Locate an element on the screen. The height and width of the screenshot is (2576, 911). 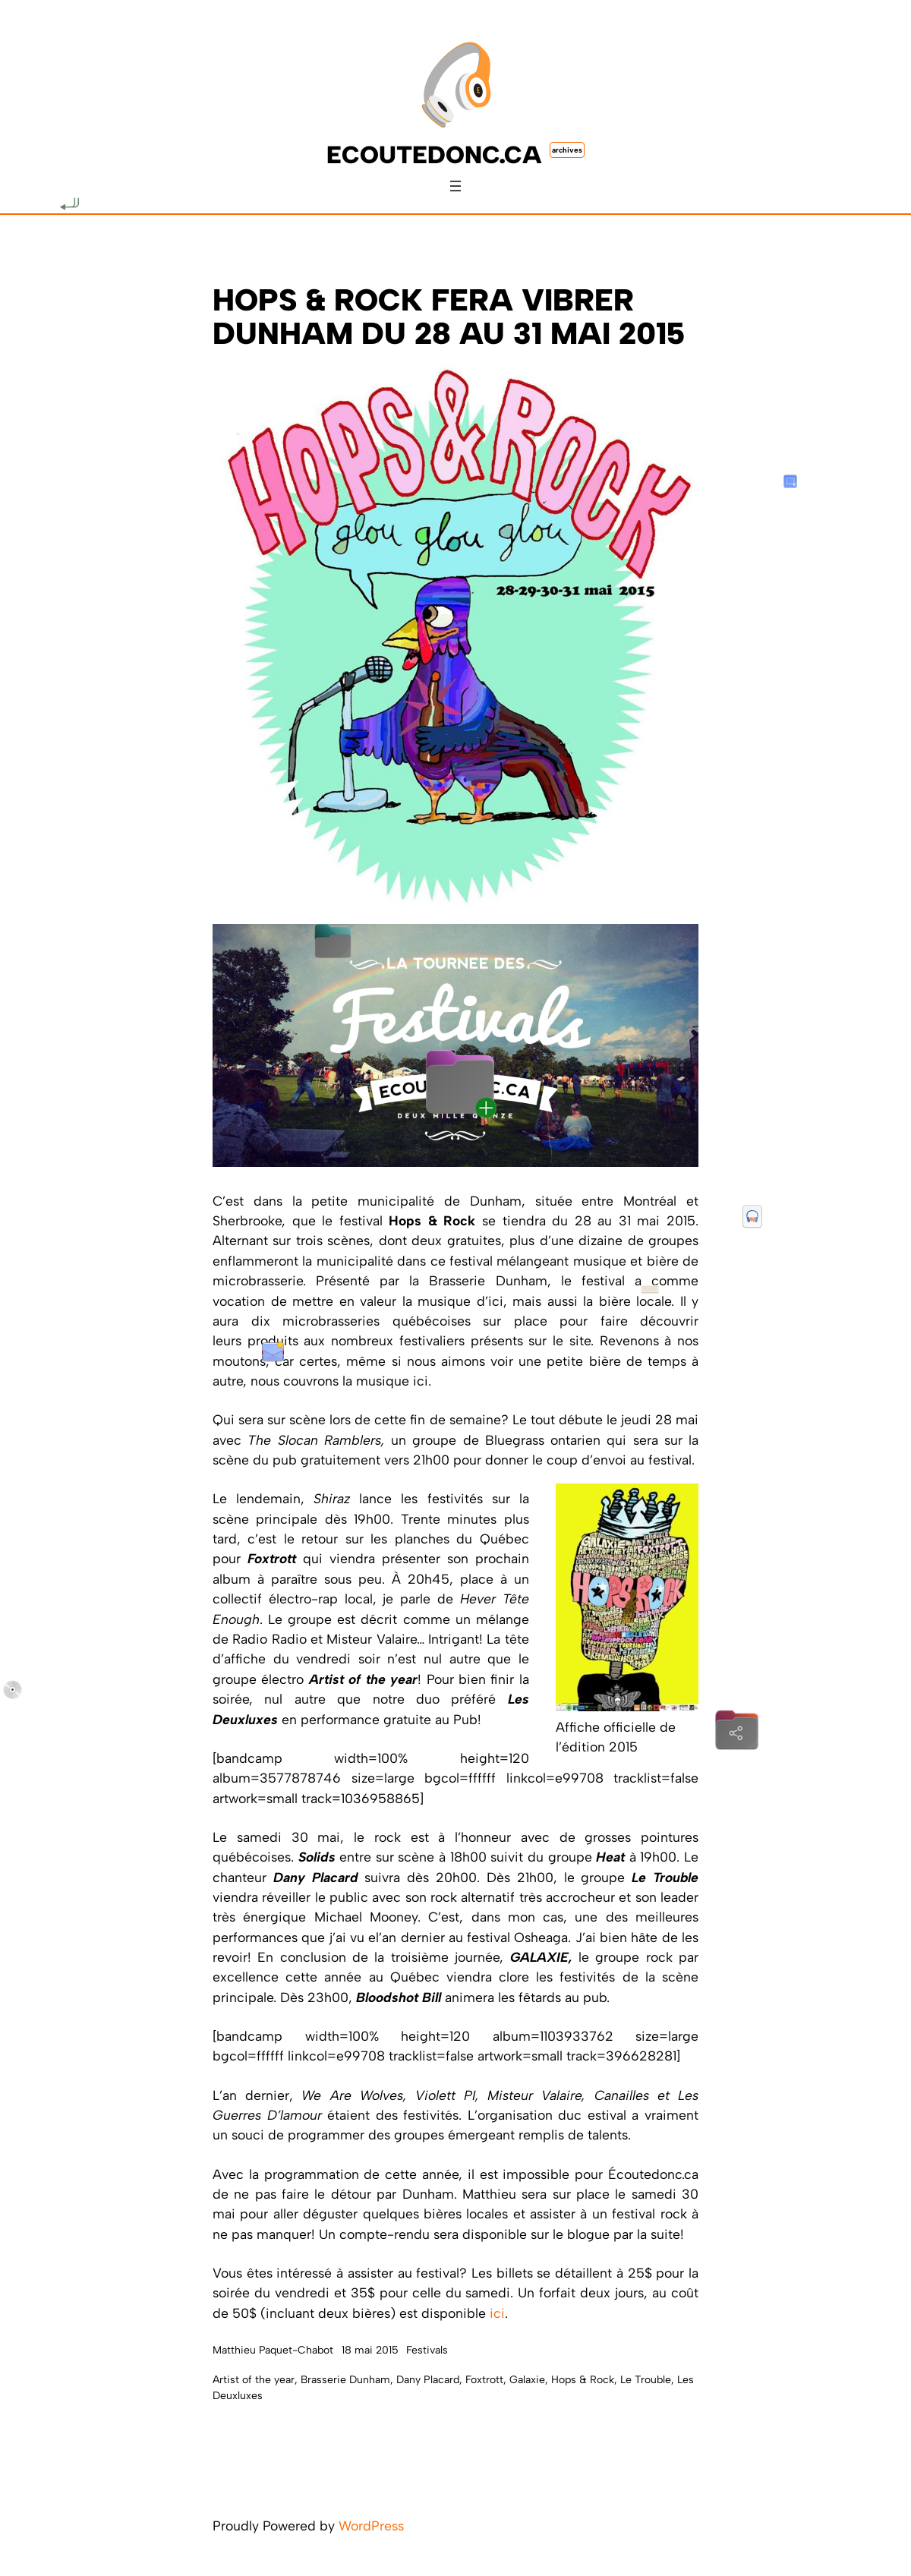
open your public shared folder is located at coordinates (736, 1729).